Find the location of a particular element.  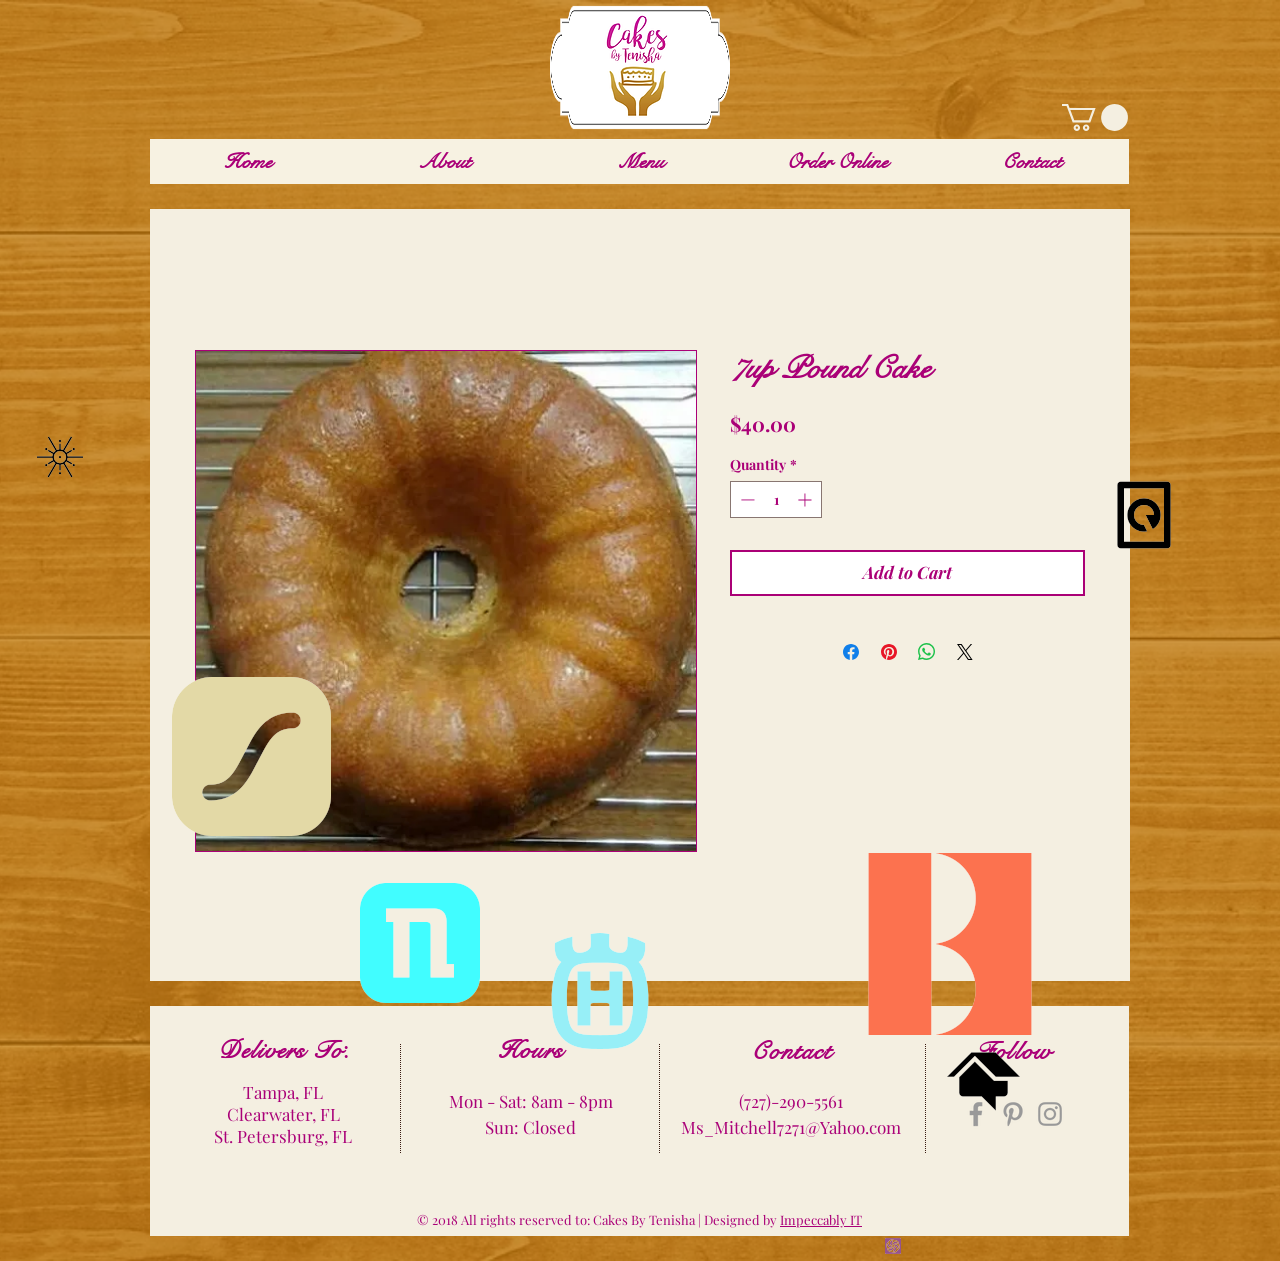

tokio async runtime for rust logo is located at coordinates (60, 457).